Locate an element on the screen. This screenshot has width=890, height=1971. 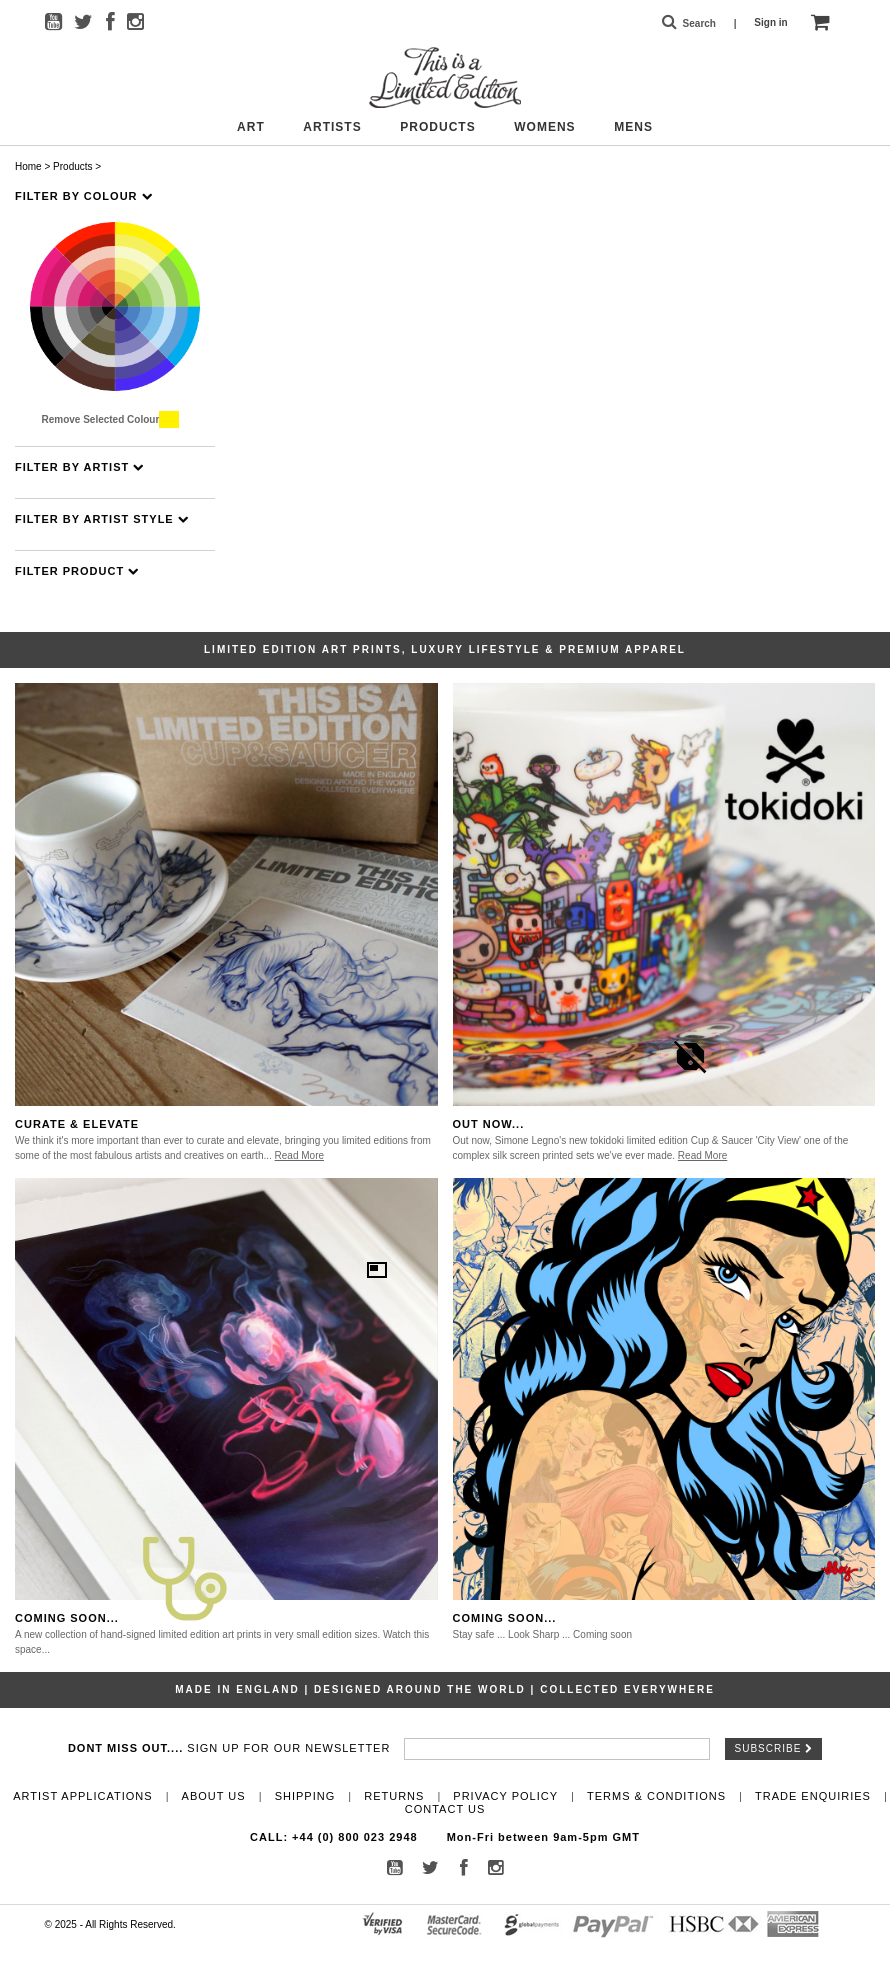
access health or medical features is located at coordinates (178, 1575).